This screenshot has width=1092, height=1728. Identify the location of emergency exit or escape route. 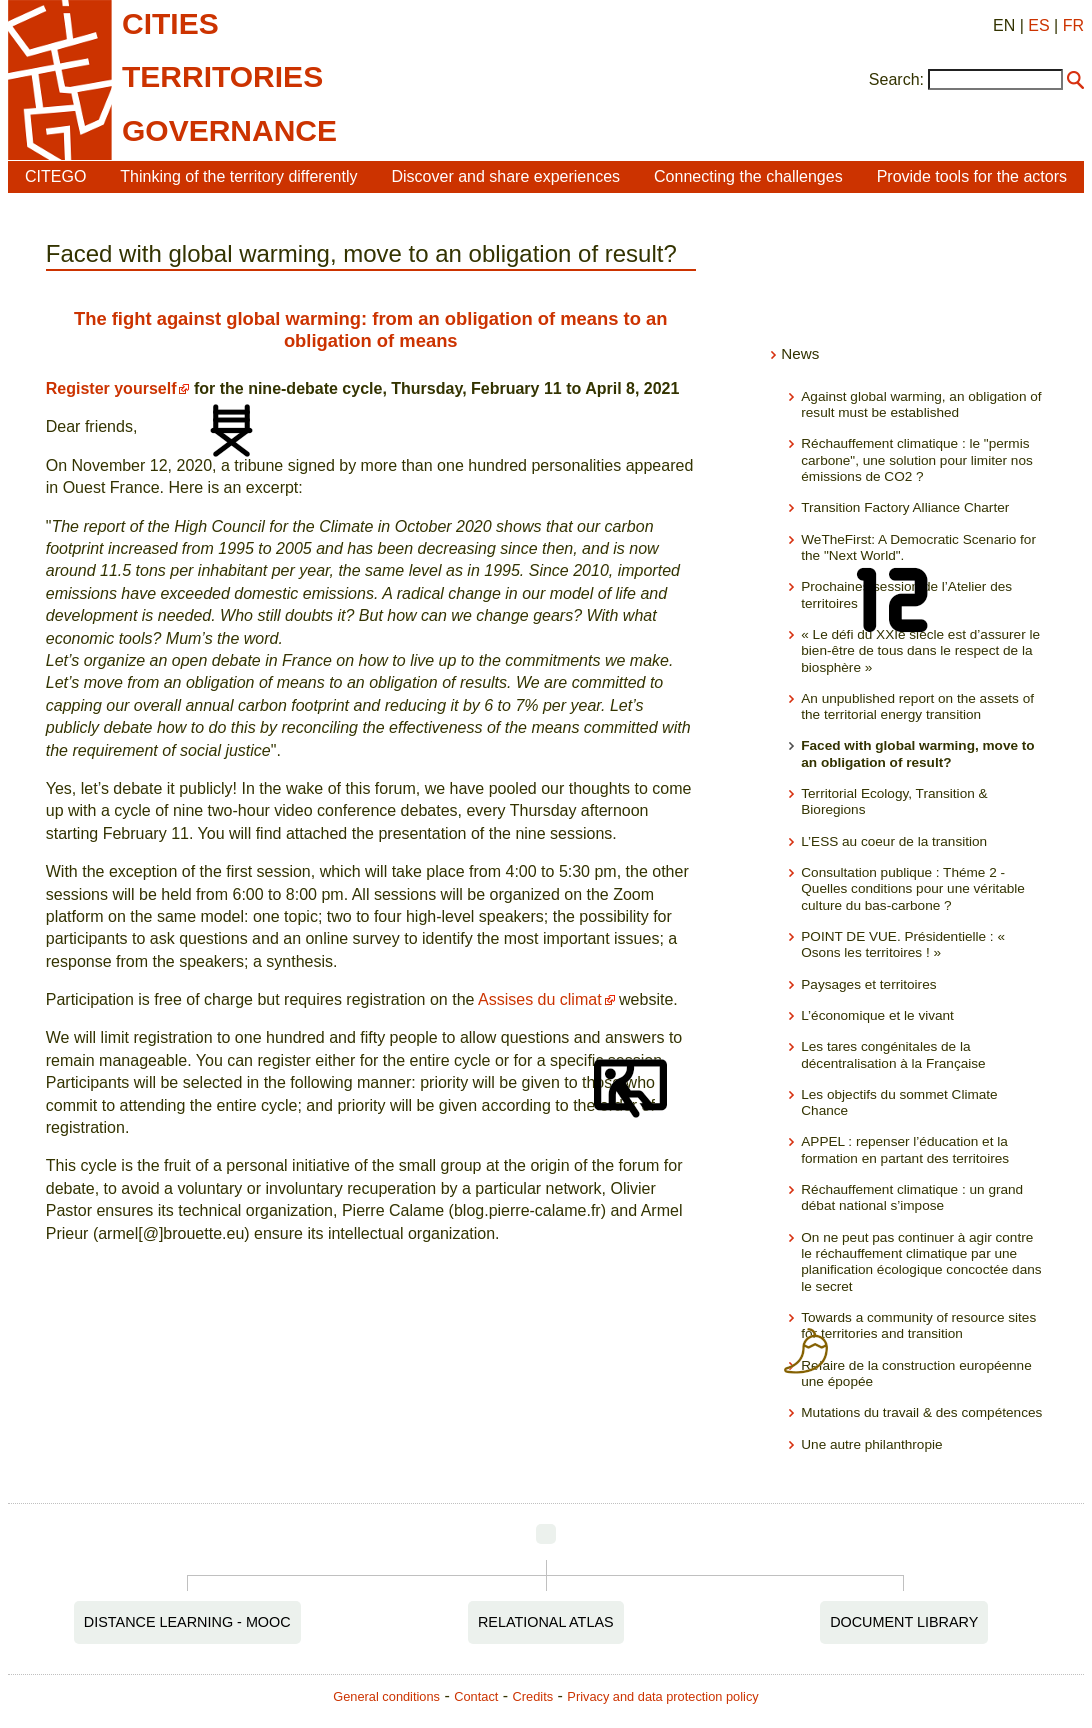
(630, 1088).